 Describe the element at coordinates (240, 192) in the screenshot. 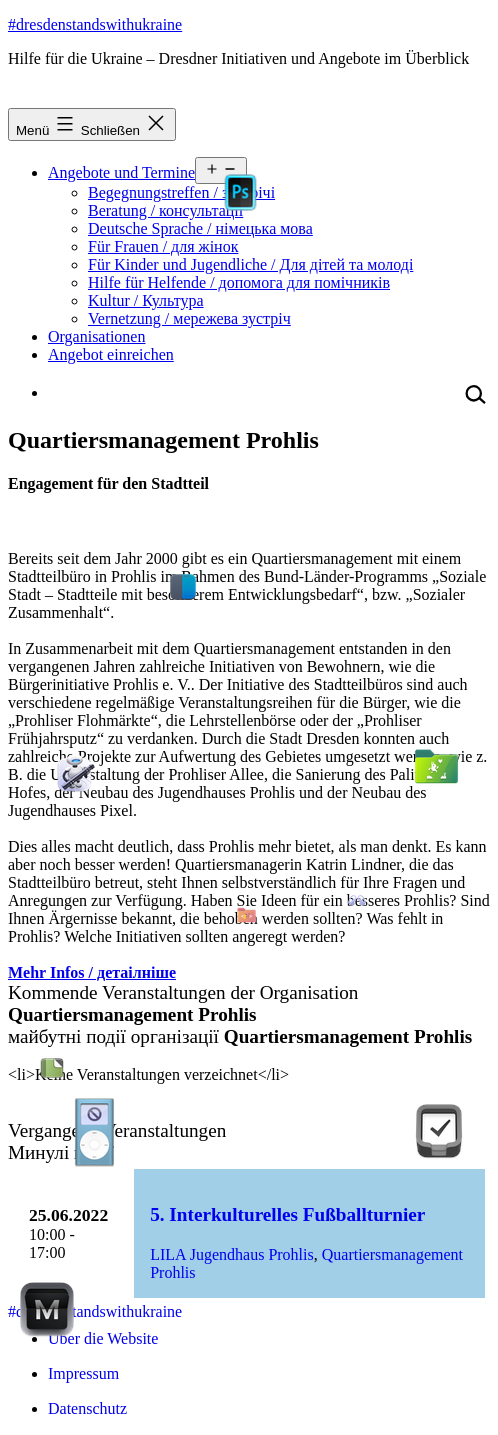

I see `adobe photoshop file type indicator` at that location.